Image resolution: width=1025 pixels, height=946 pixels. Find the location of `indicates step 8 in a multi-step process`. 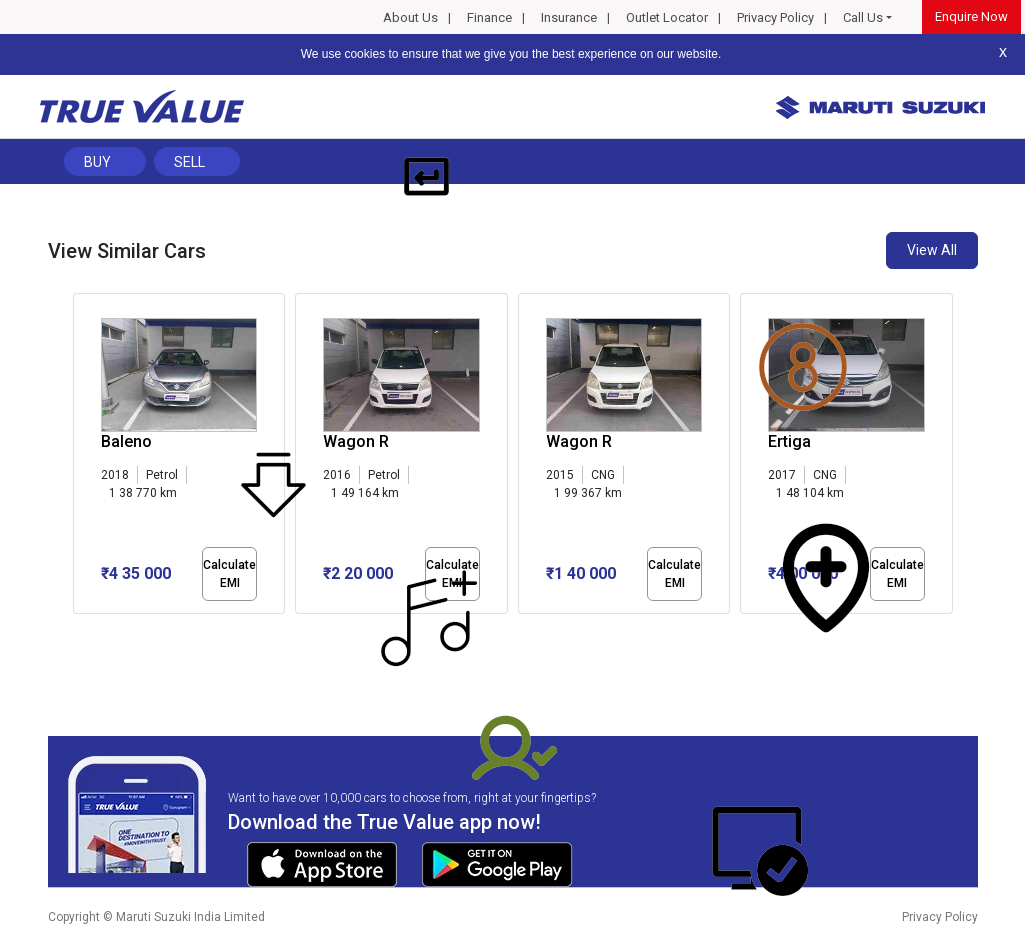

indicates step 8 in a multi-step process is located at coordinates (803, 367).